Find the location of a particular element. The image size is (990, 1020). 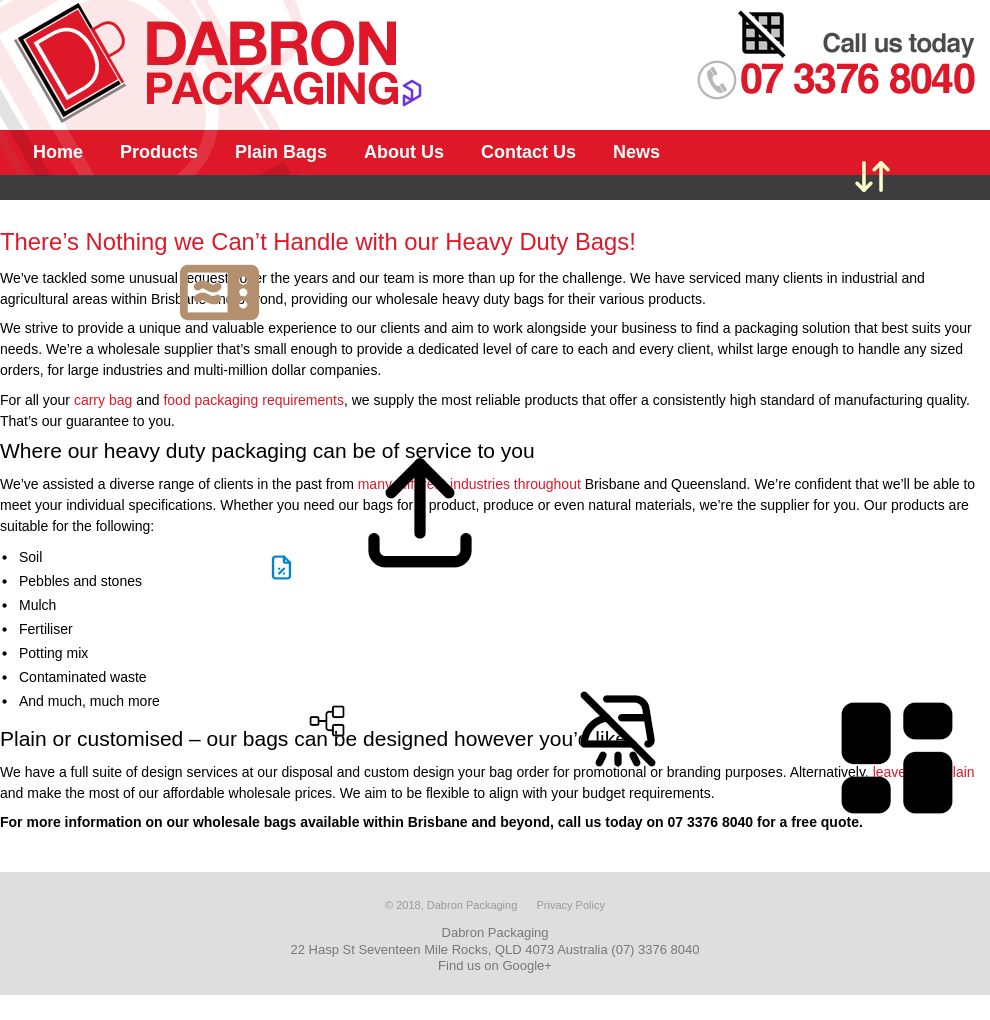

disable grid view is located at coordinates (763, 33).